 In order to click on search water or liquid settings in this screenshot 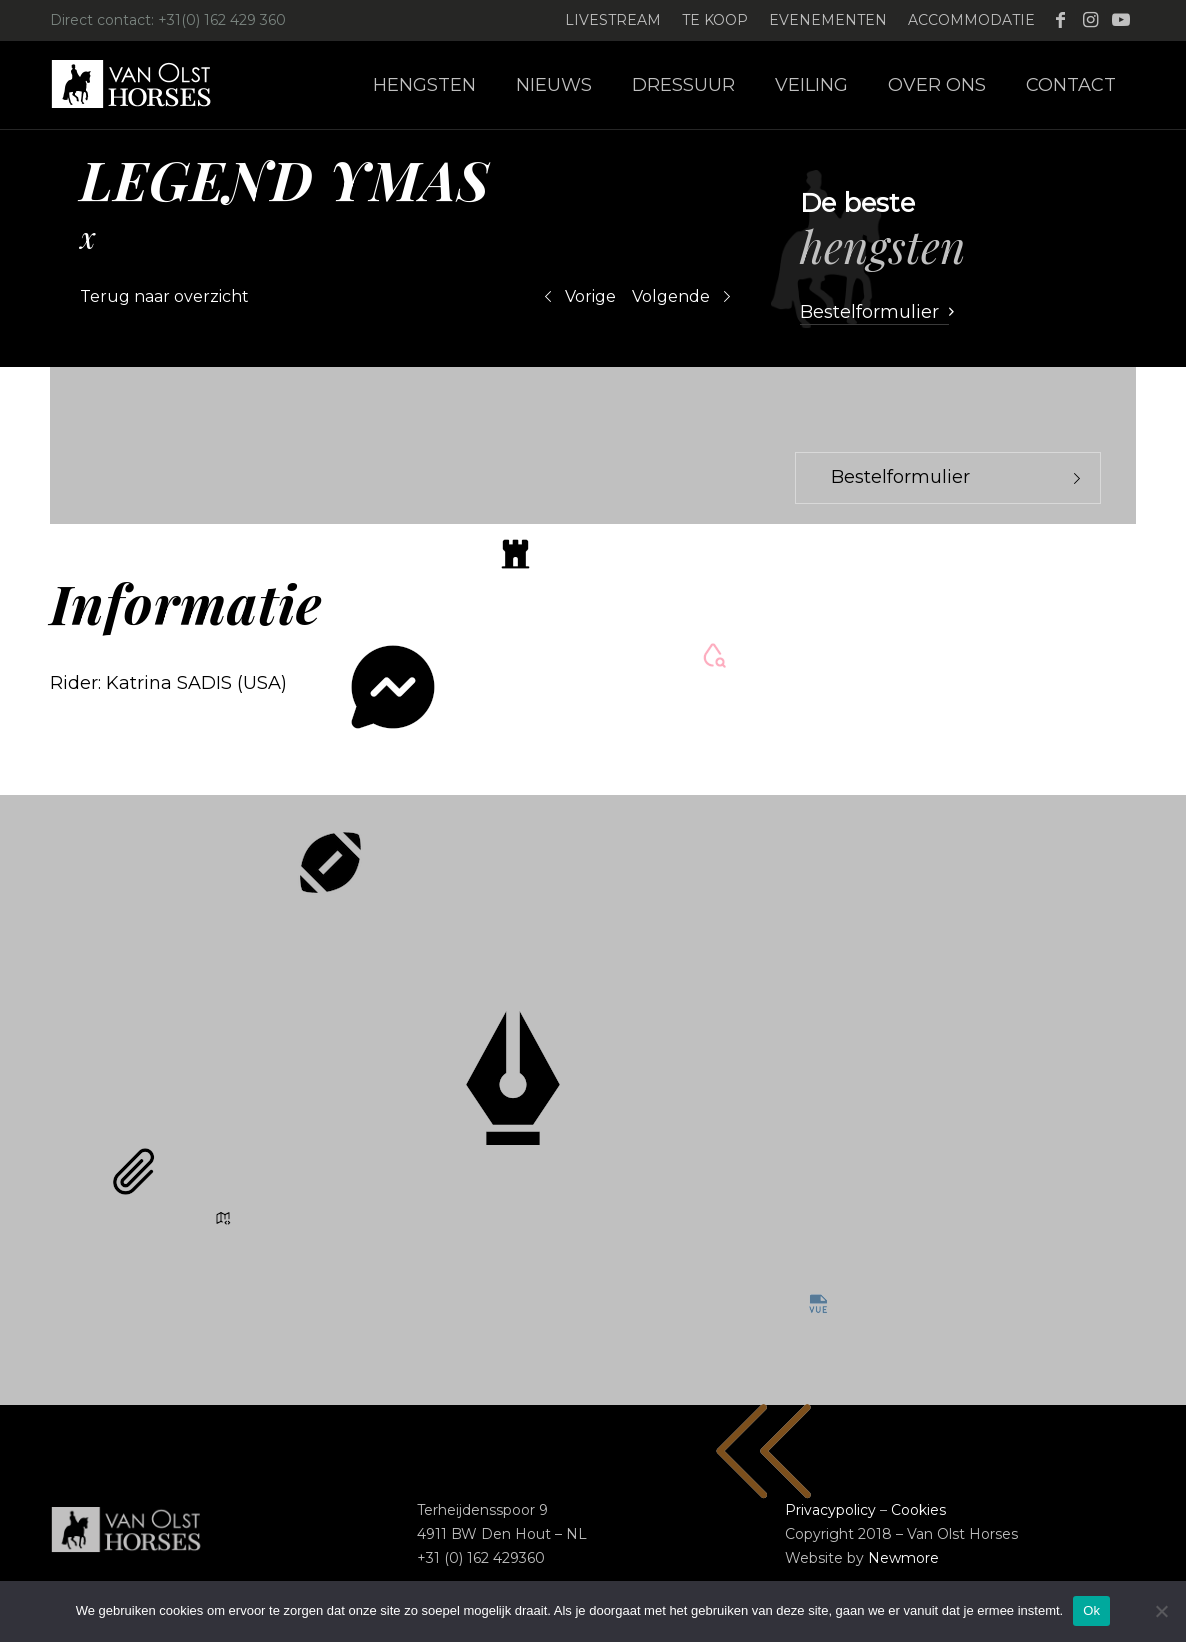, I will do `click(713, 655)`.